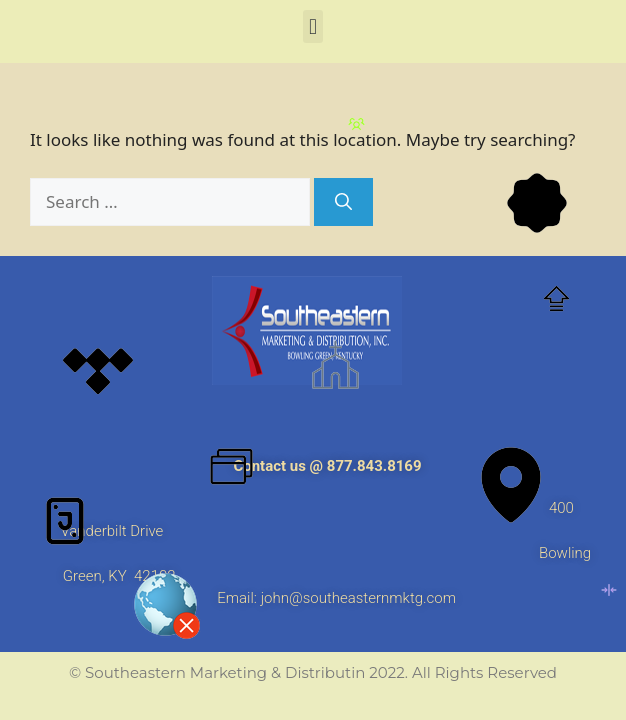 The width and height of the screenshot is (626, 720). Describe the element at coordinates (335, 367) in the screenshot. I see `view nearby churches or places of worship` at that location.